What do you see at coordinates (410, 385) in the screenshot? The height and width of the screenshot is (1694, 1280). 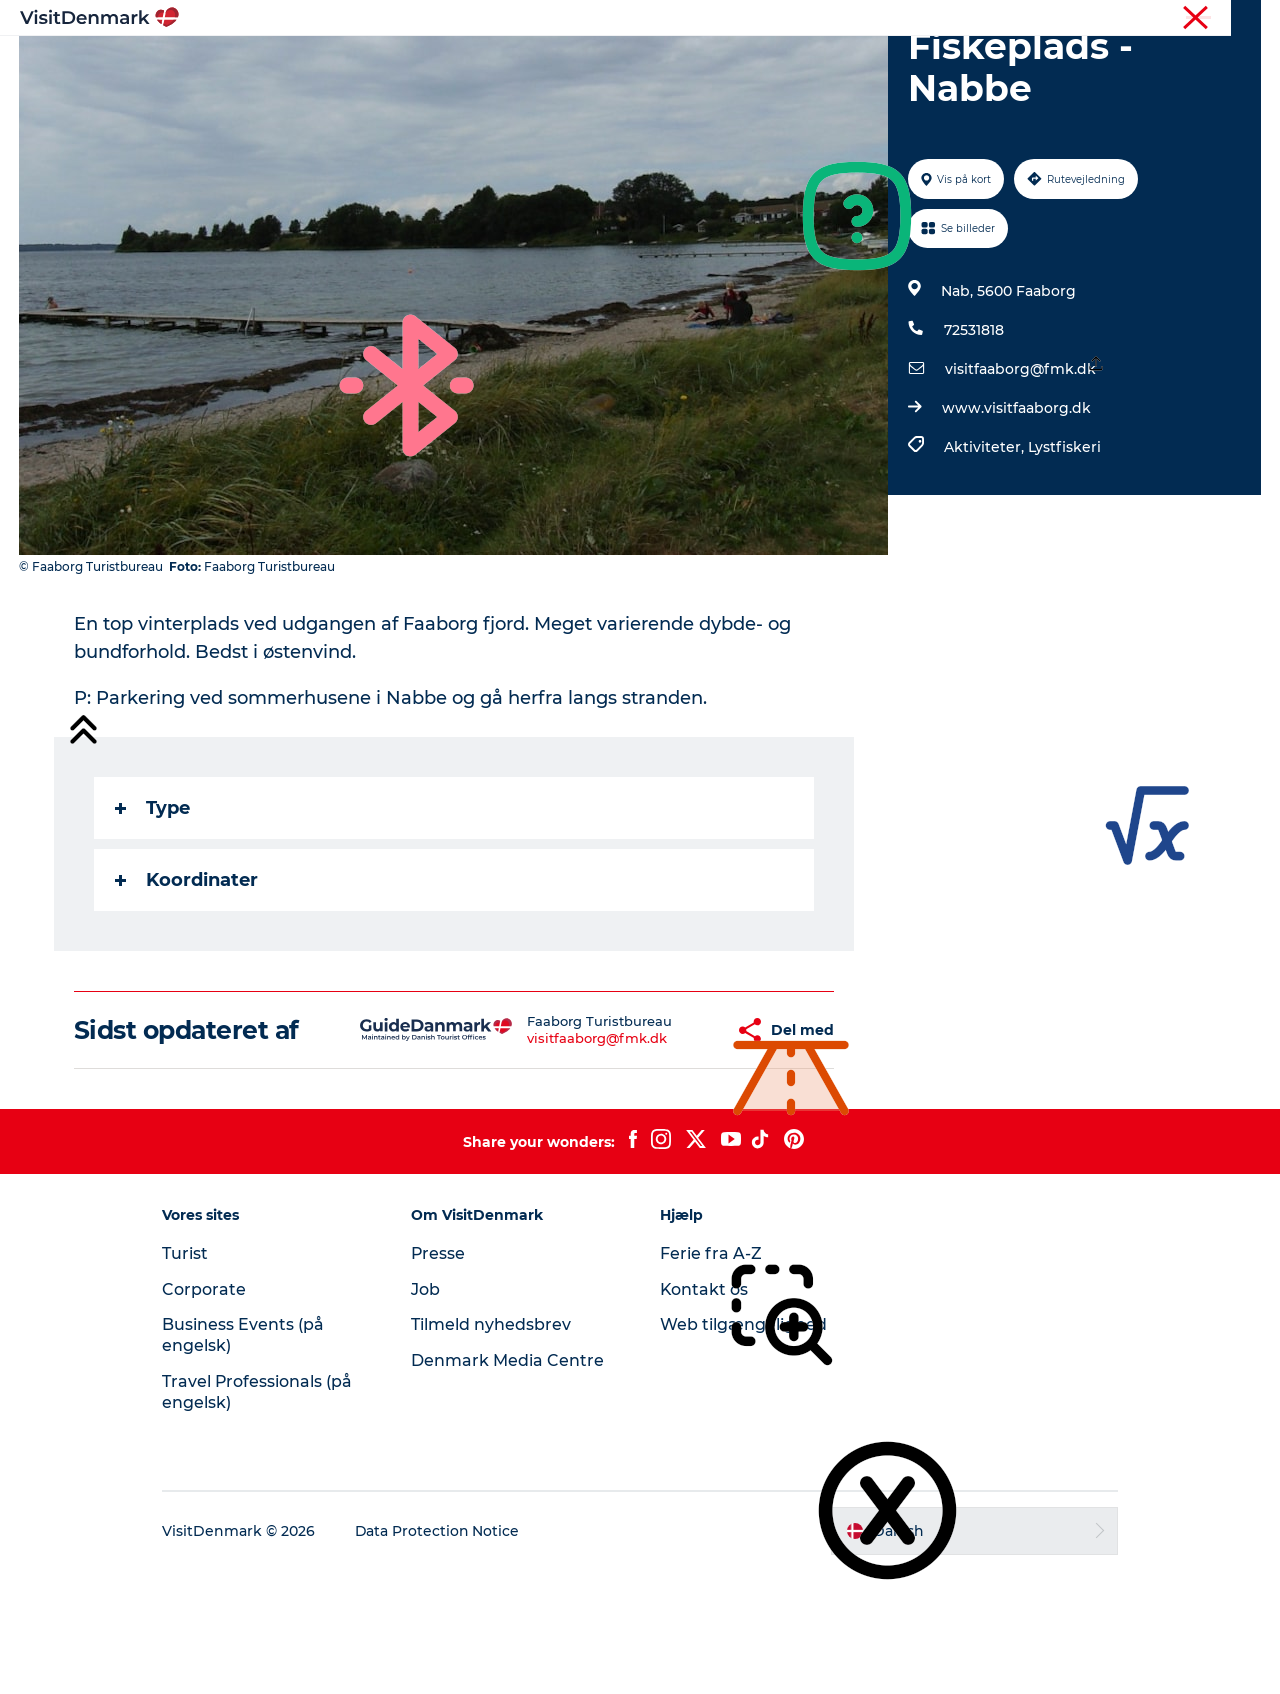 I see `indicates an active bluetooth connection` at bounding box center [410, 385].